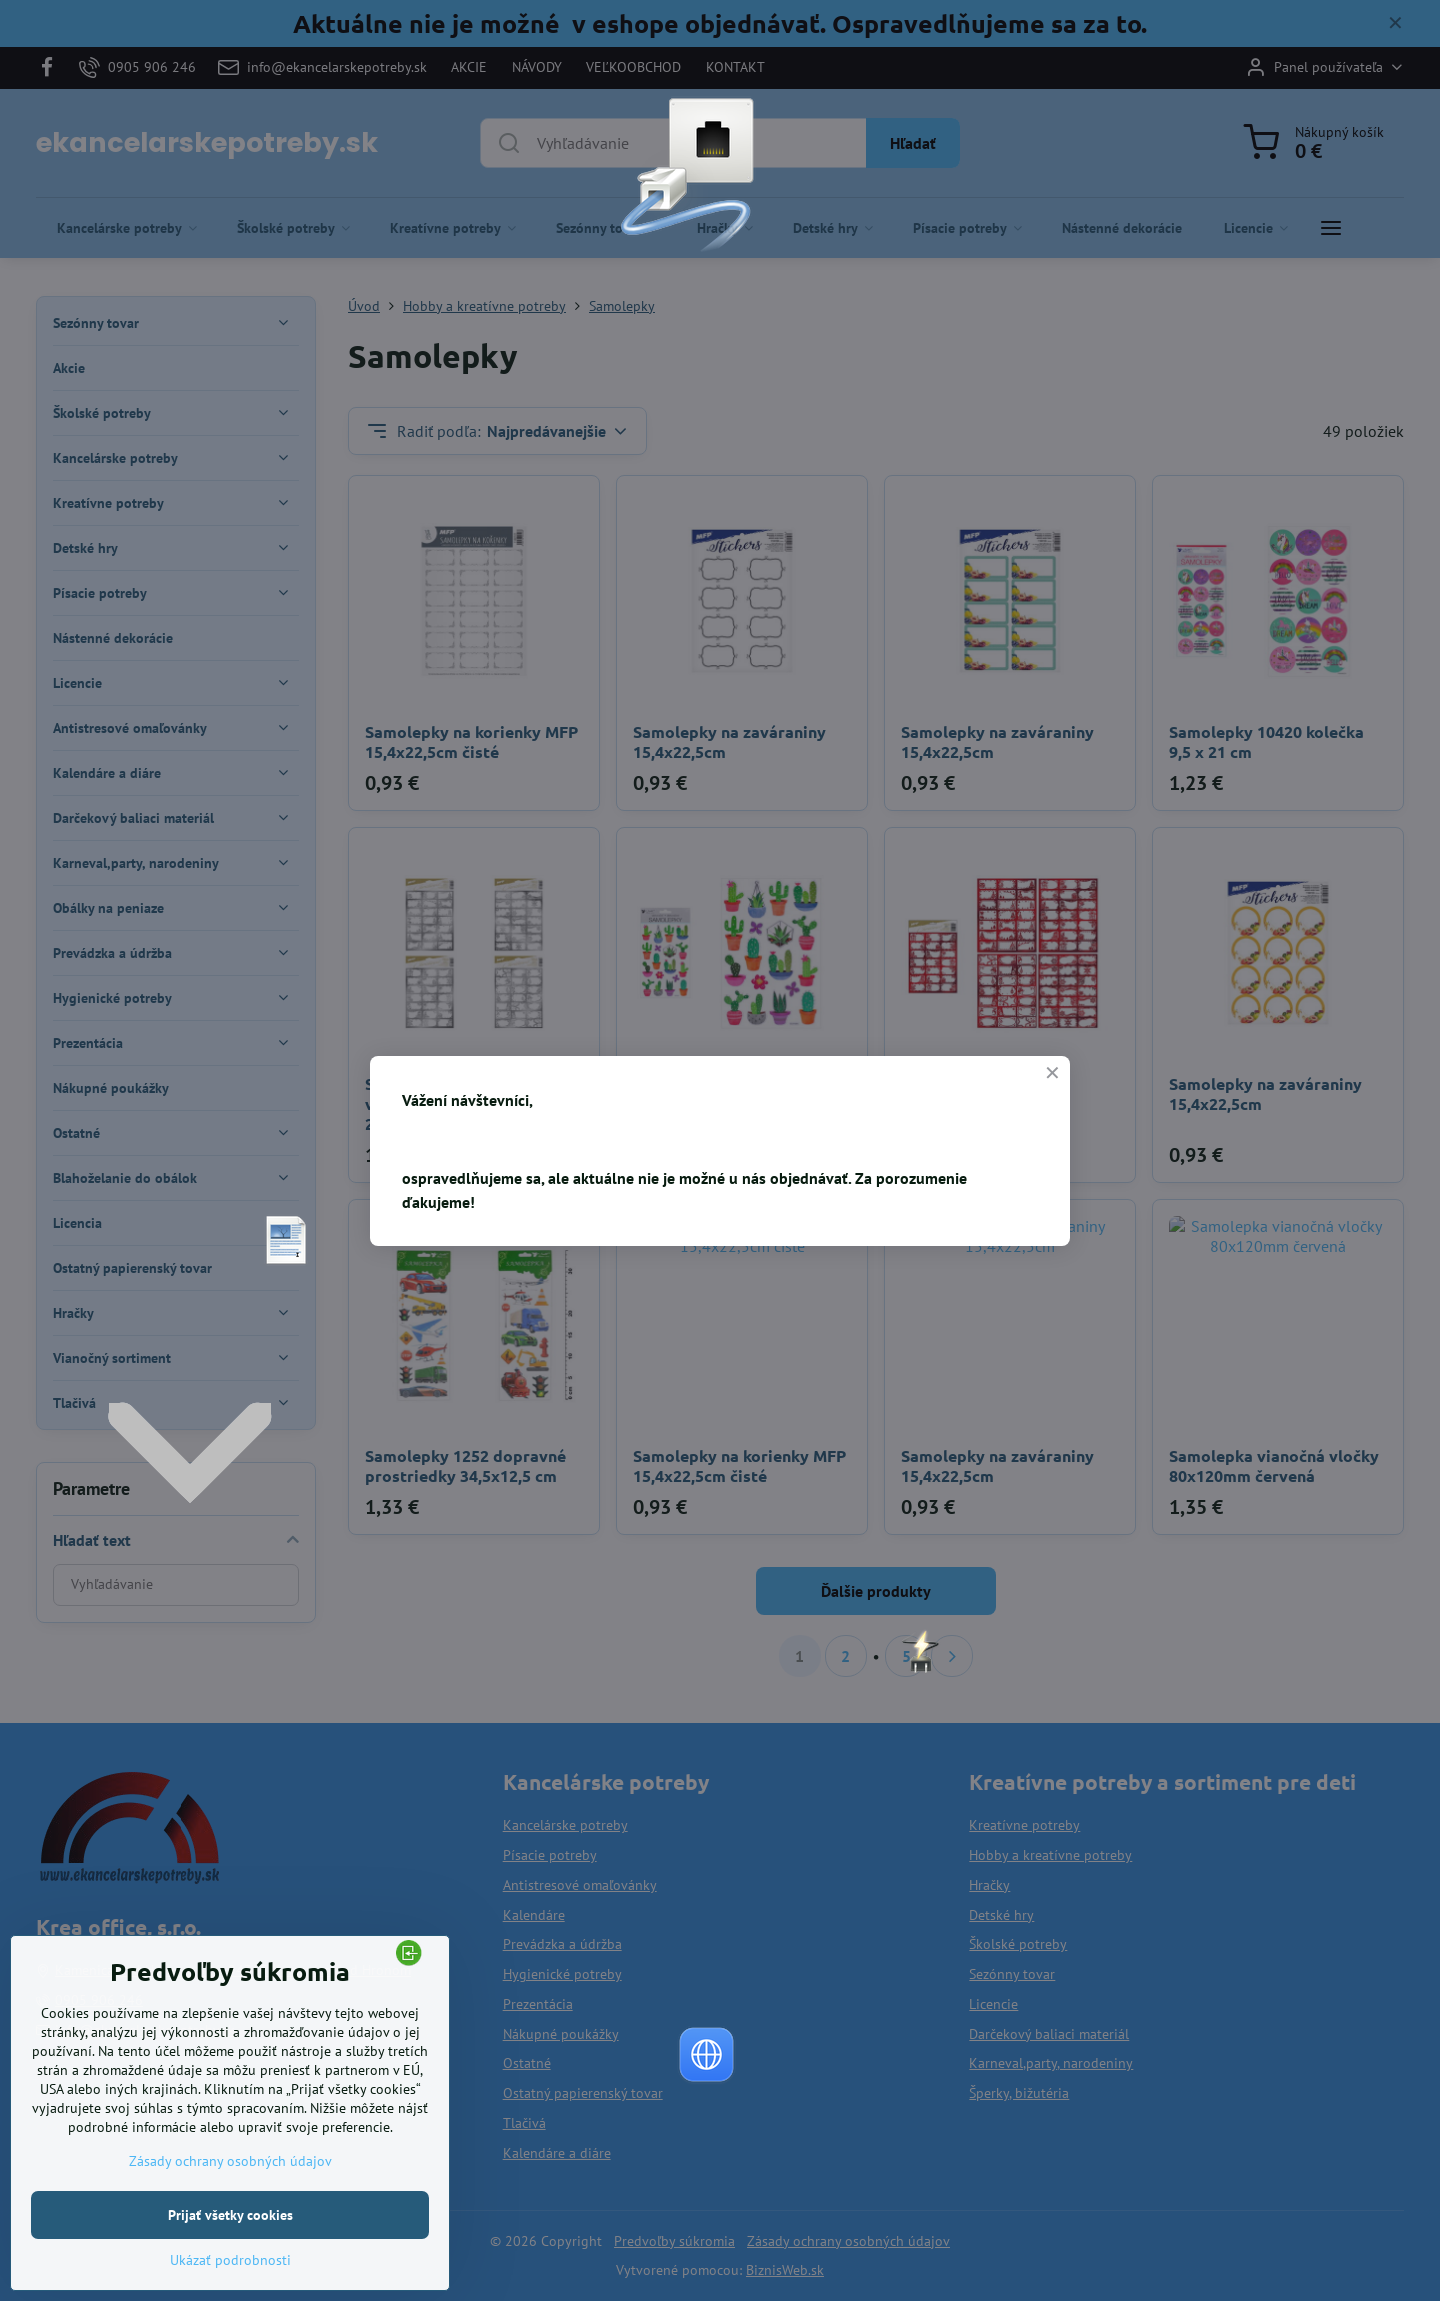  I want to click on select all content in the current document, so click(287, 1240).